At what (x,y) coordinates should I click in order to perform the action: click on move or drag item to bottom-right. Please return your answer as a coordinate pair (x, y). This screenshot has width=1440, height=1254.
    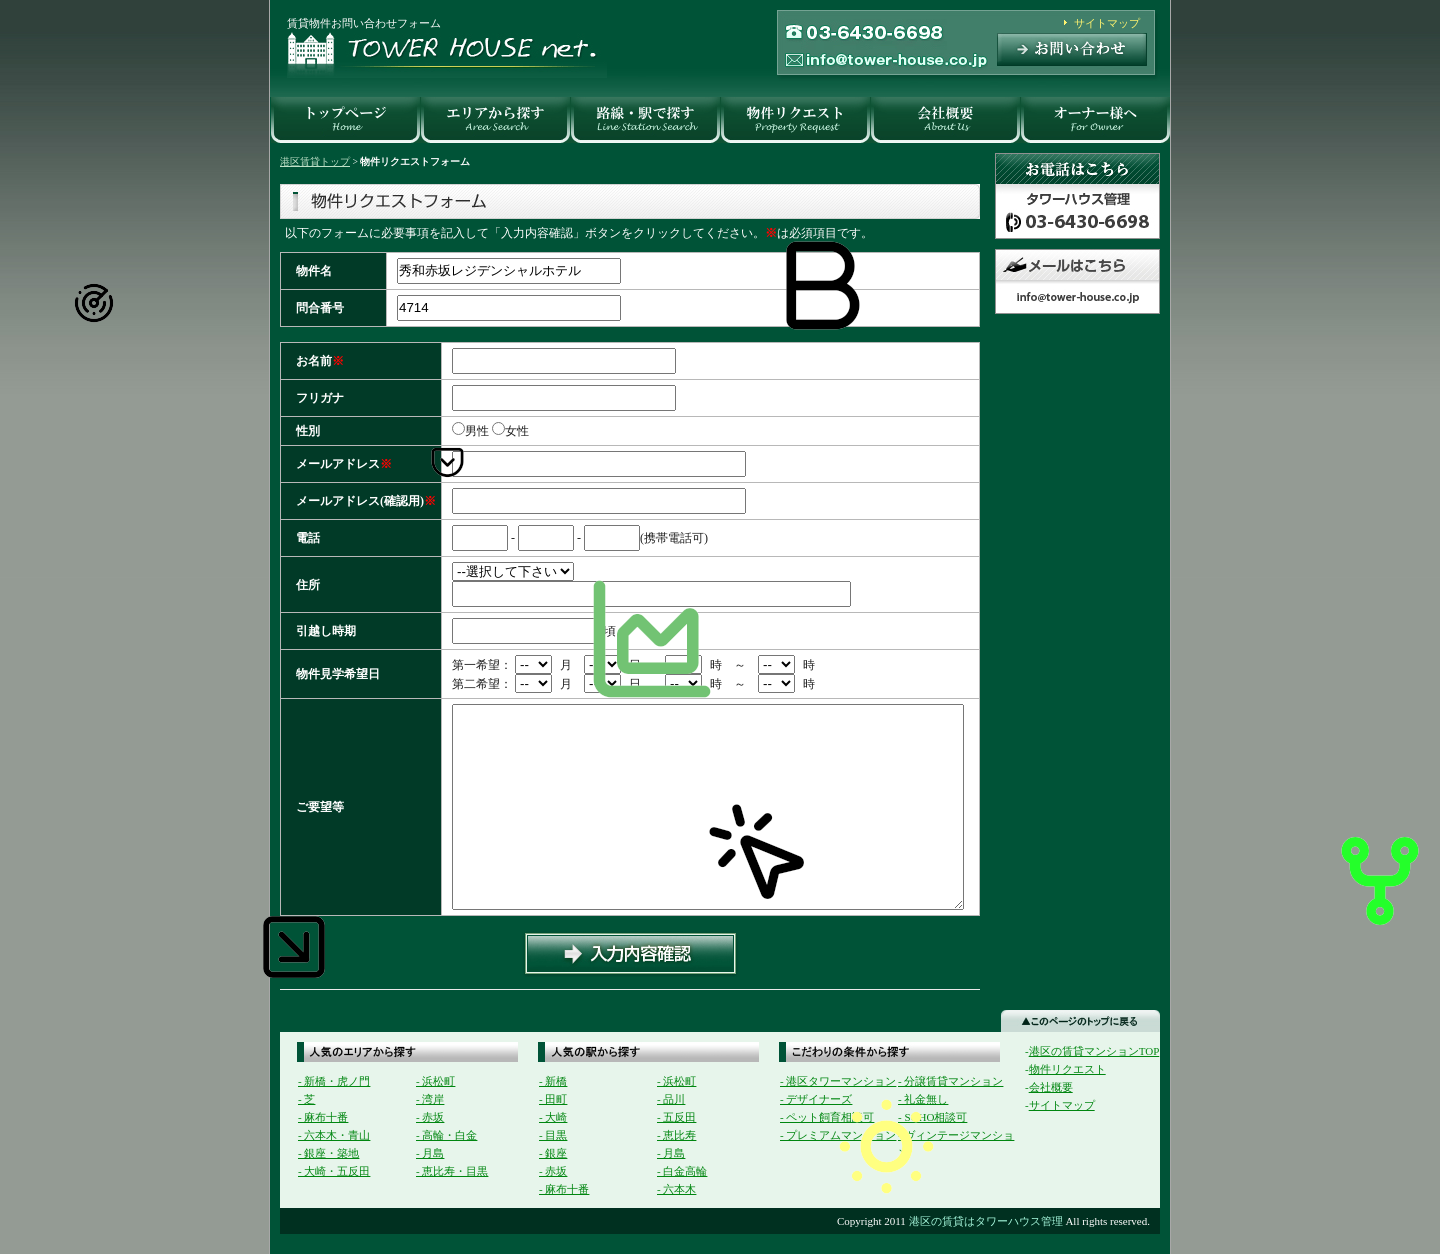
    Looking at the image, I should click on (294, 947).